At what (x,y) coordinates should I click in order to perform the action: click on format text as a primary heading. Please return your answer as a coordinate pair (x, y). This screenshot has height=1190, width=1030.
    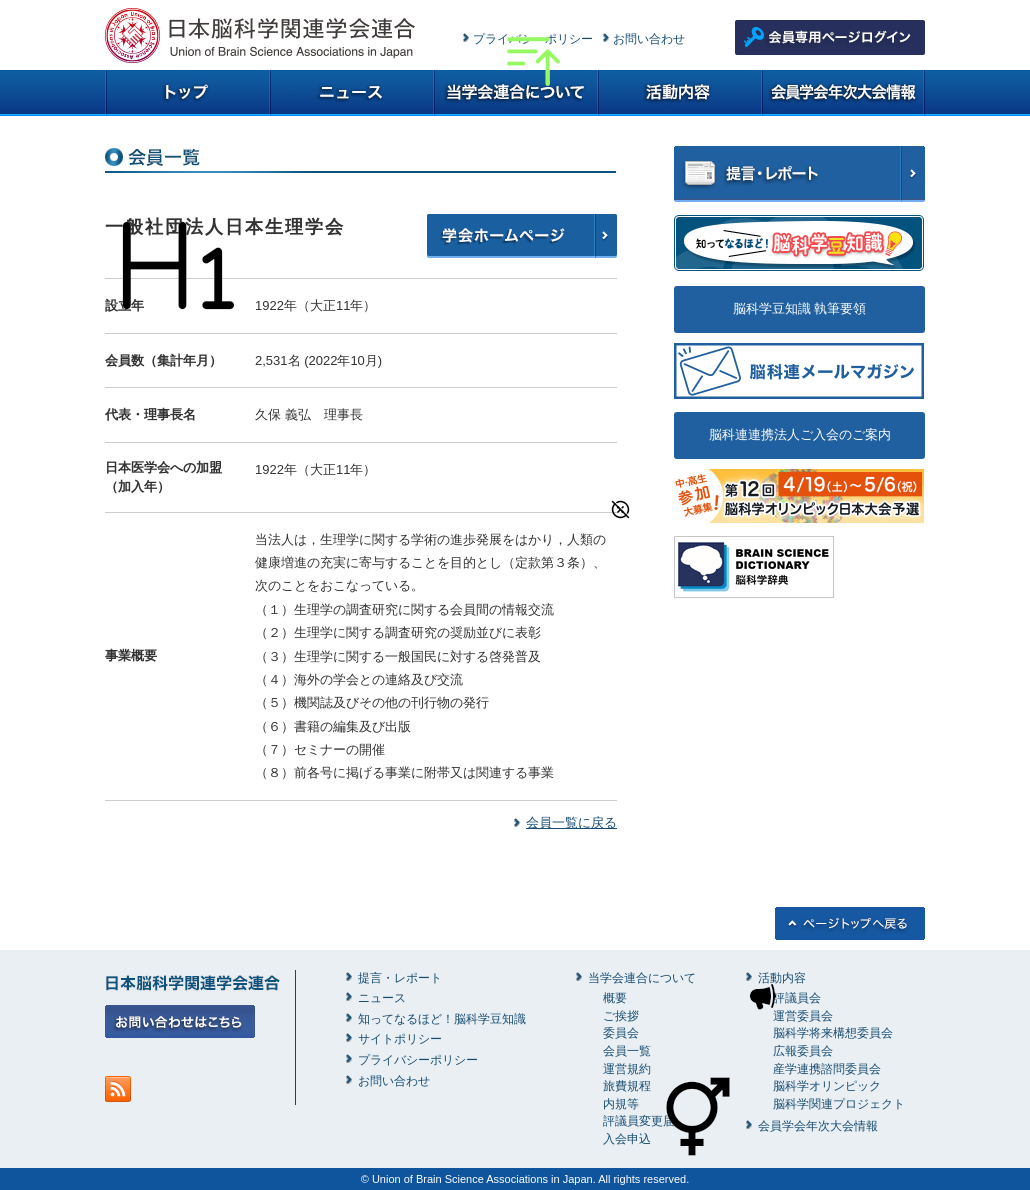
    Looking at the image, I should click on (178, 265).